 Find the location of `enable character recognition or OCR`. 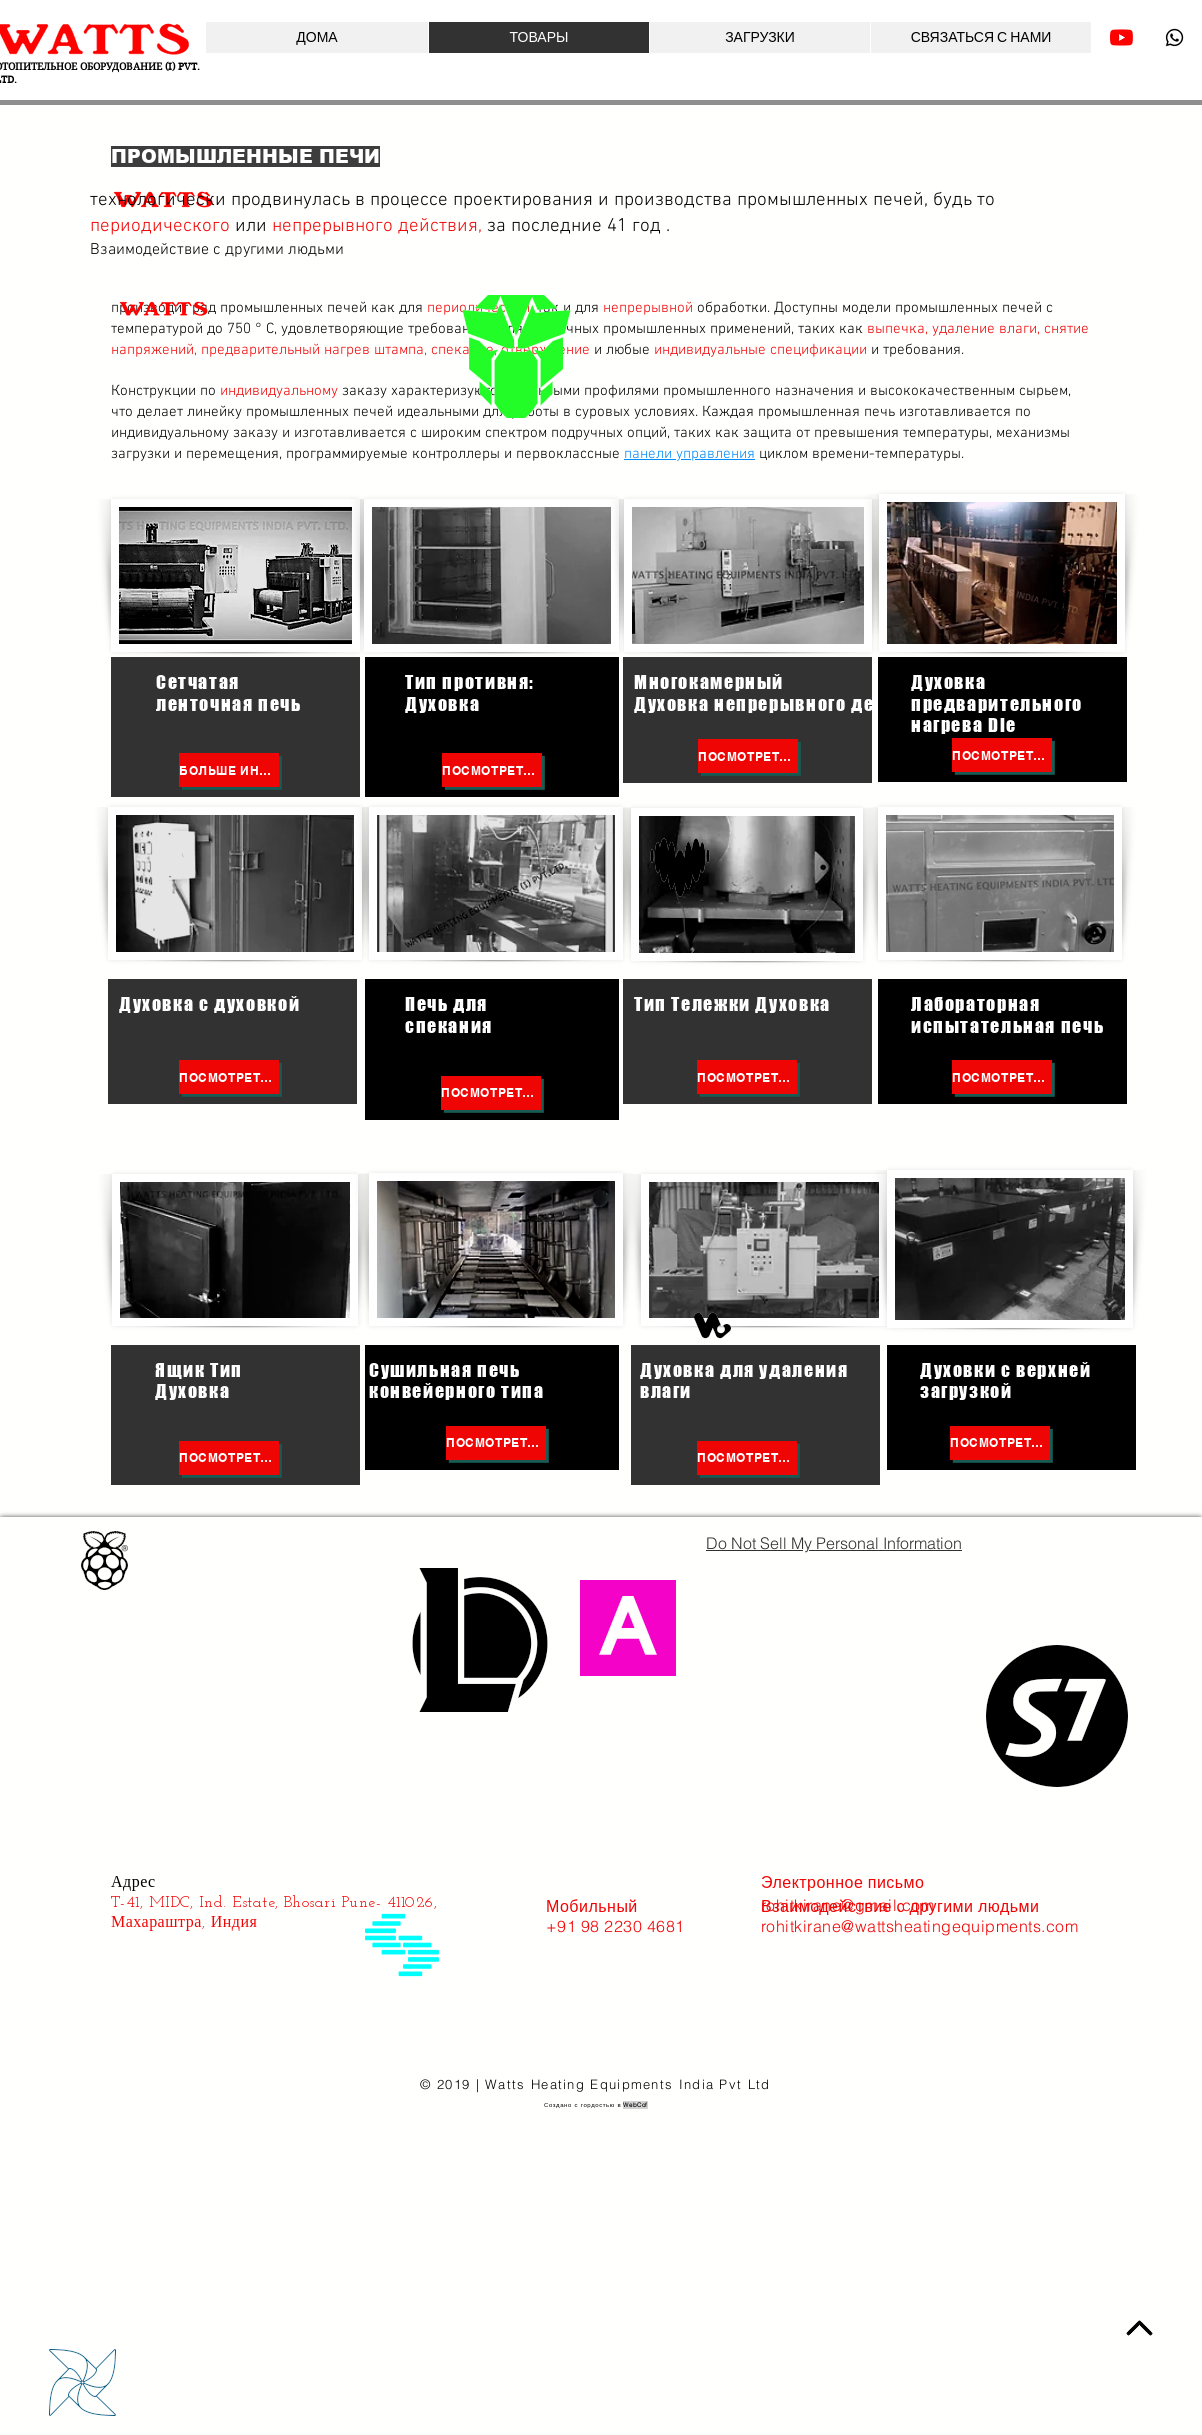

enable character recognition or OCR is located at coordinates (628, 1628).